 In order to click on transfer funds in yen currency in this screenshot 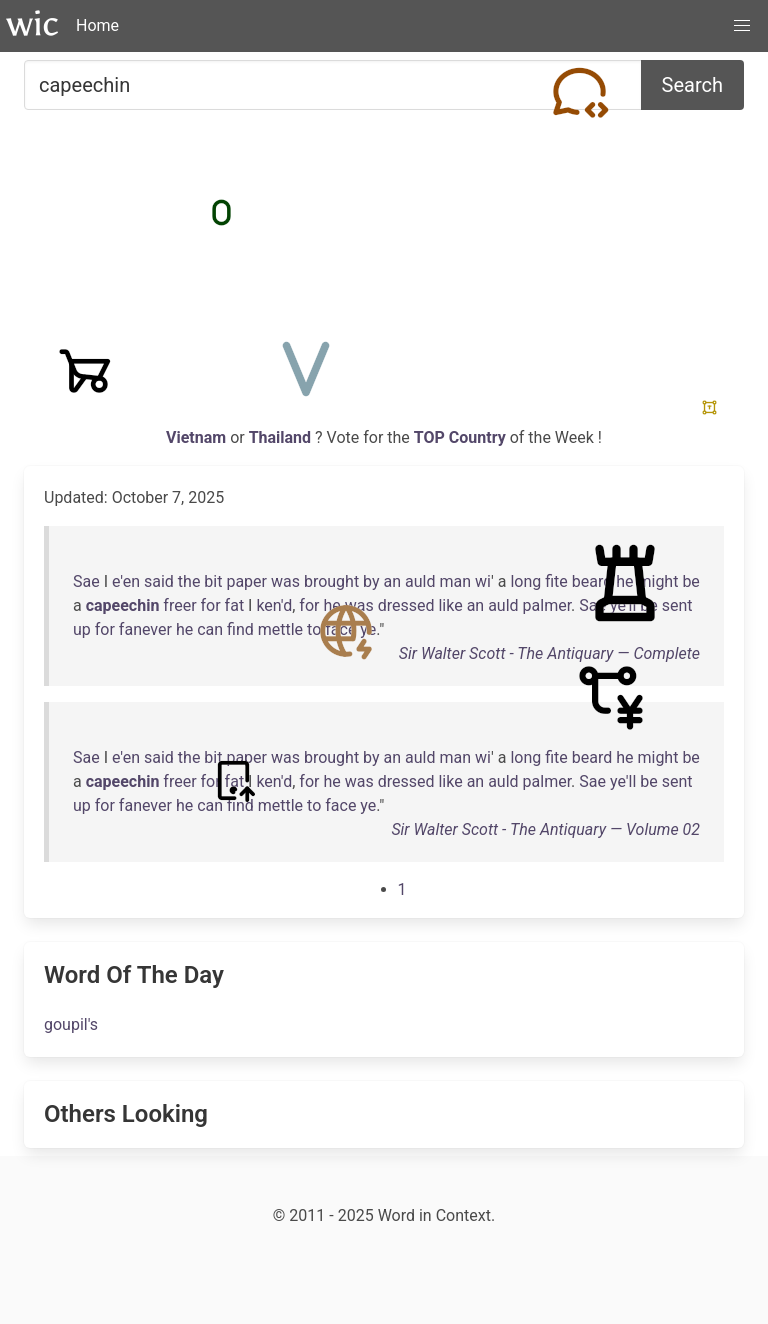, I will do `click(611, 698)`.